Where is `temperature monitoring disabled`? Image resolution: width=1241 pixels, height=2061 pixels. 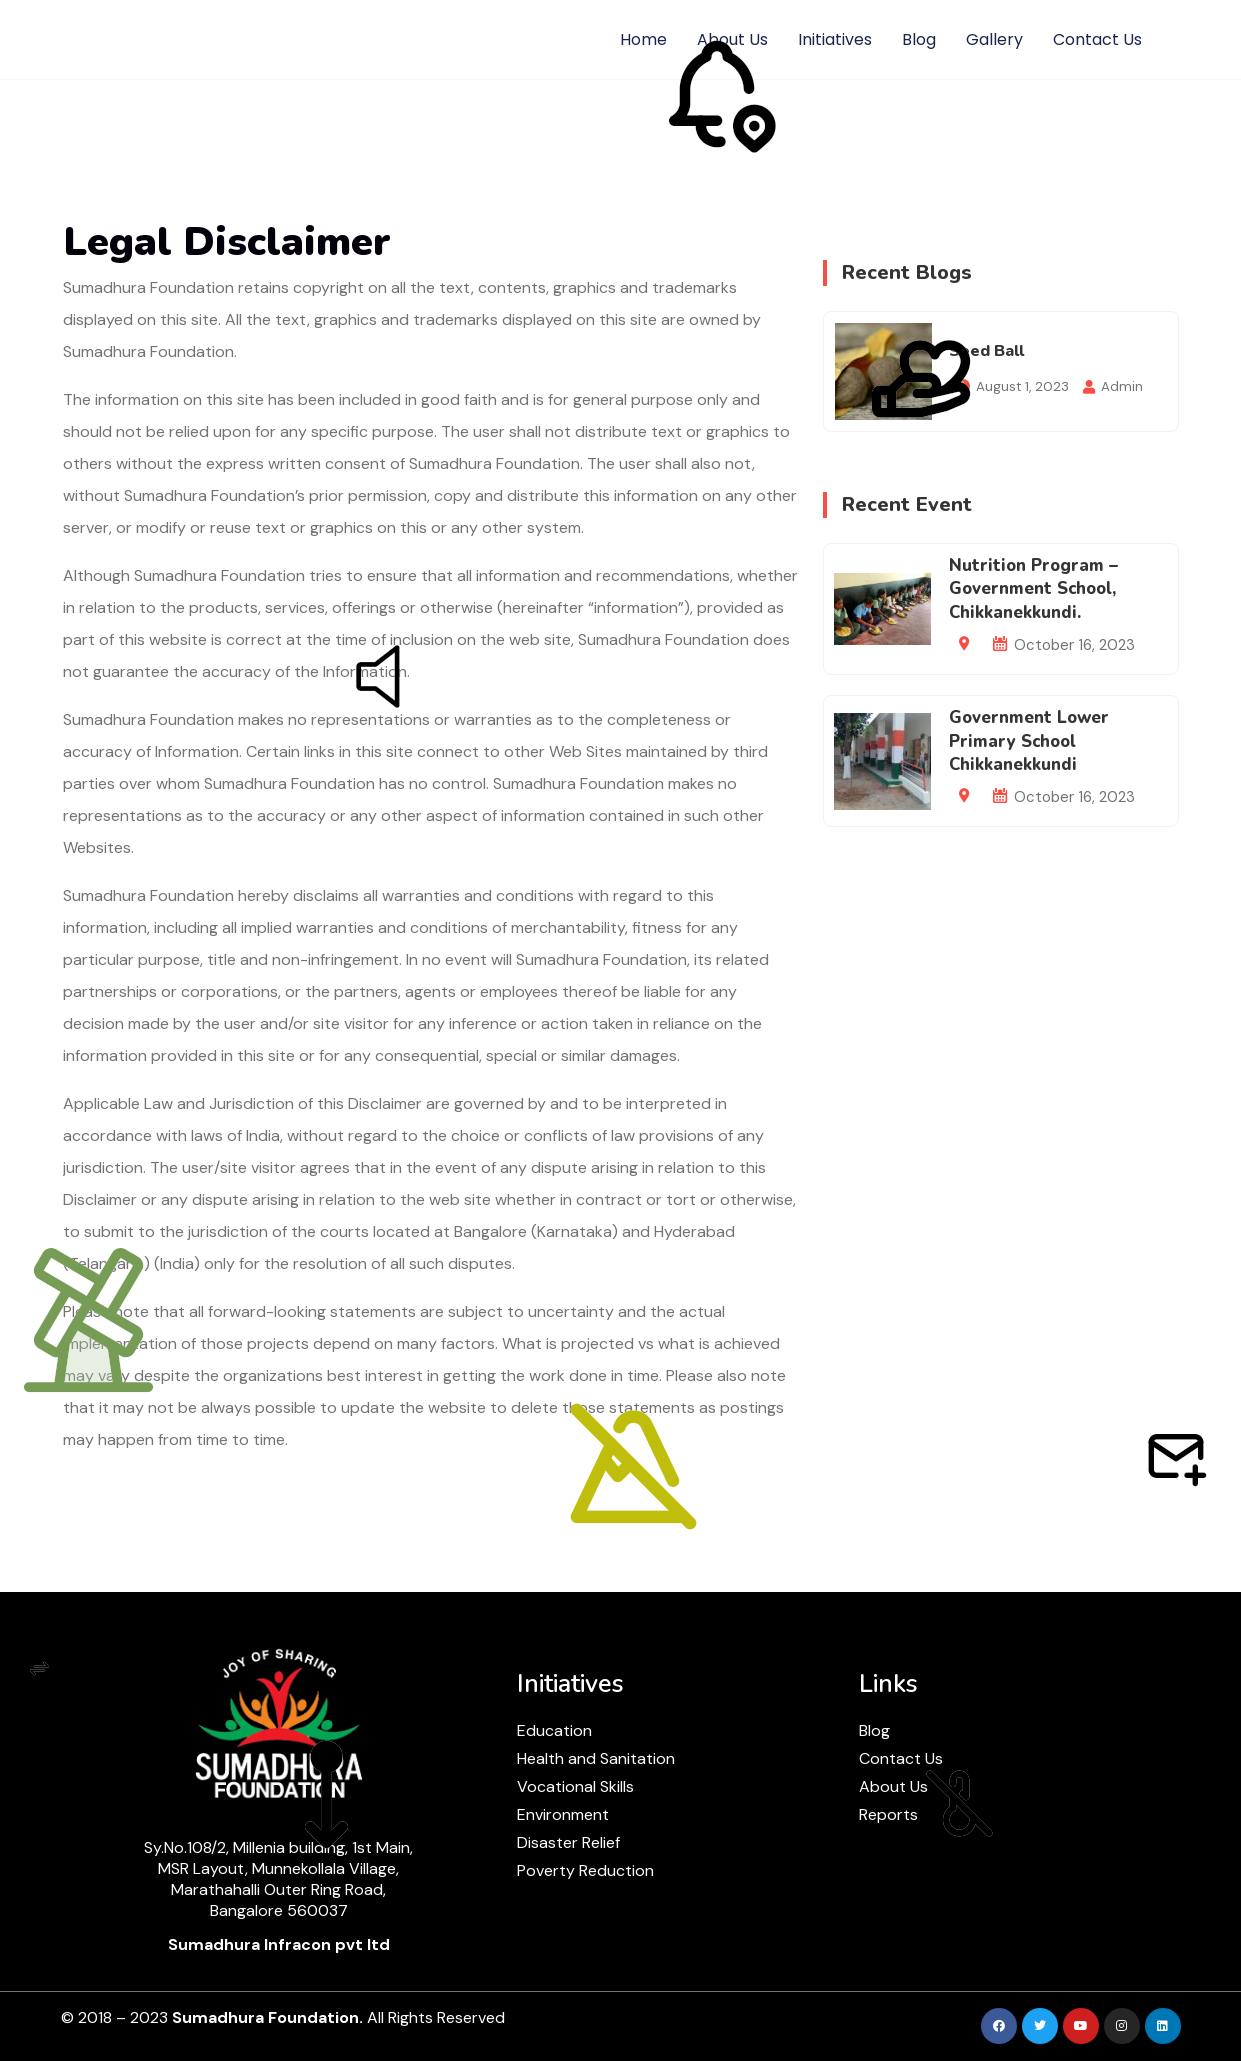
temperature monitoring disabled is located at coordinates (959, 1803).